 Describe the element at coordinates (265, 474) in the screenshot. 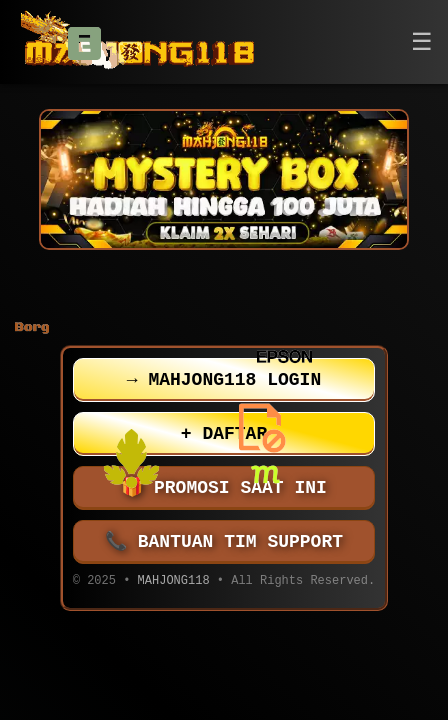

I see `open mojeek search engine` at that location.